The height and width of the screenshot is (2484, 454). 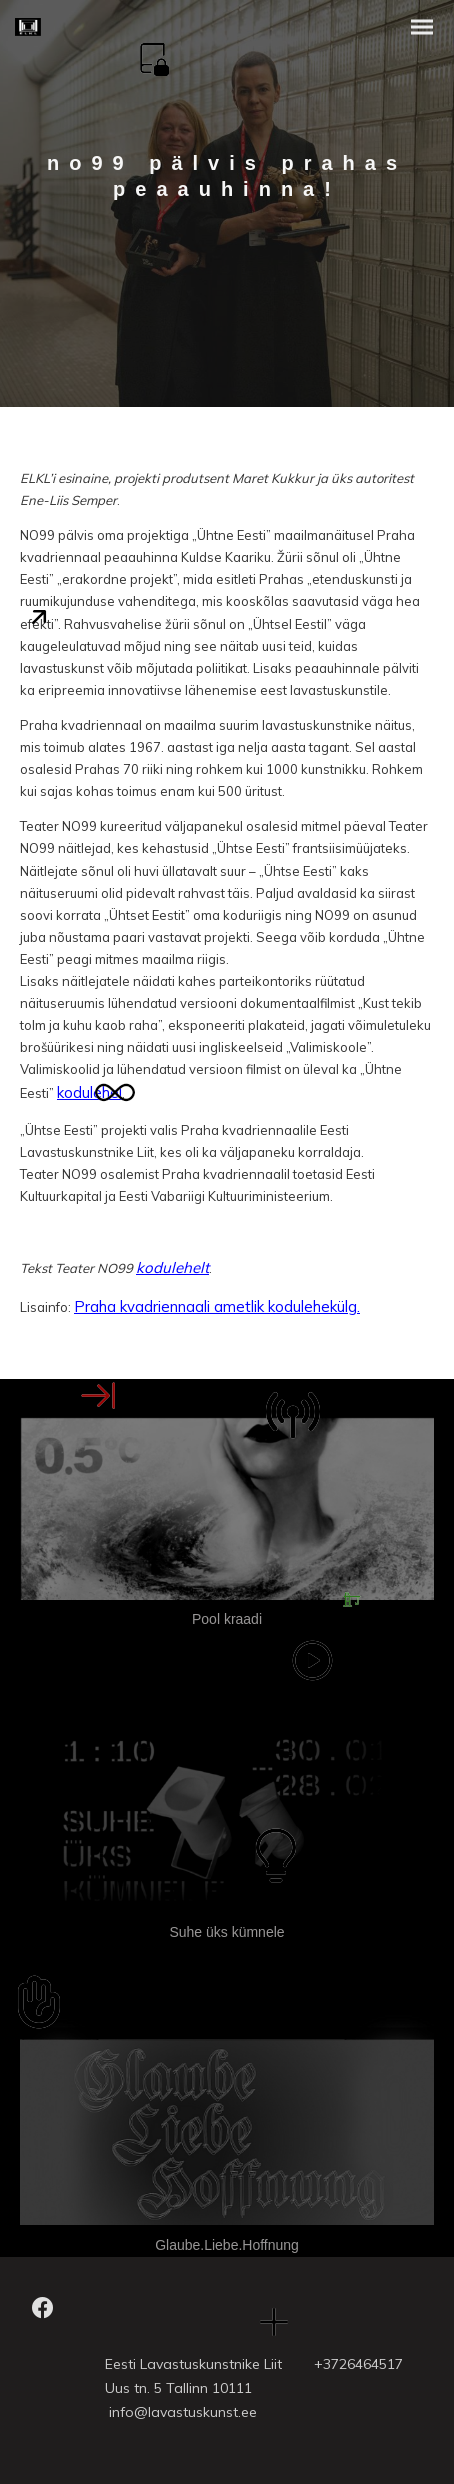 What do you see at coordinates (312, 1660) in the screenshot?
I see `play media or video content` at bounding box center [312, 1660].